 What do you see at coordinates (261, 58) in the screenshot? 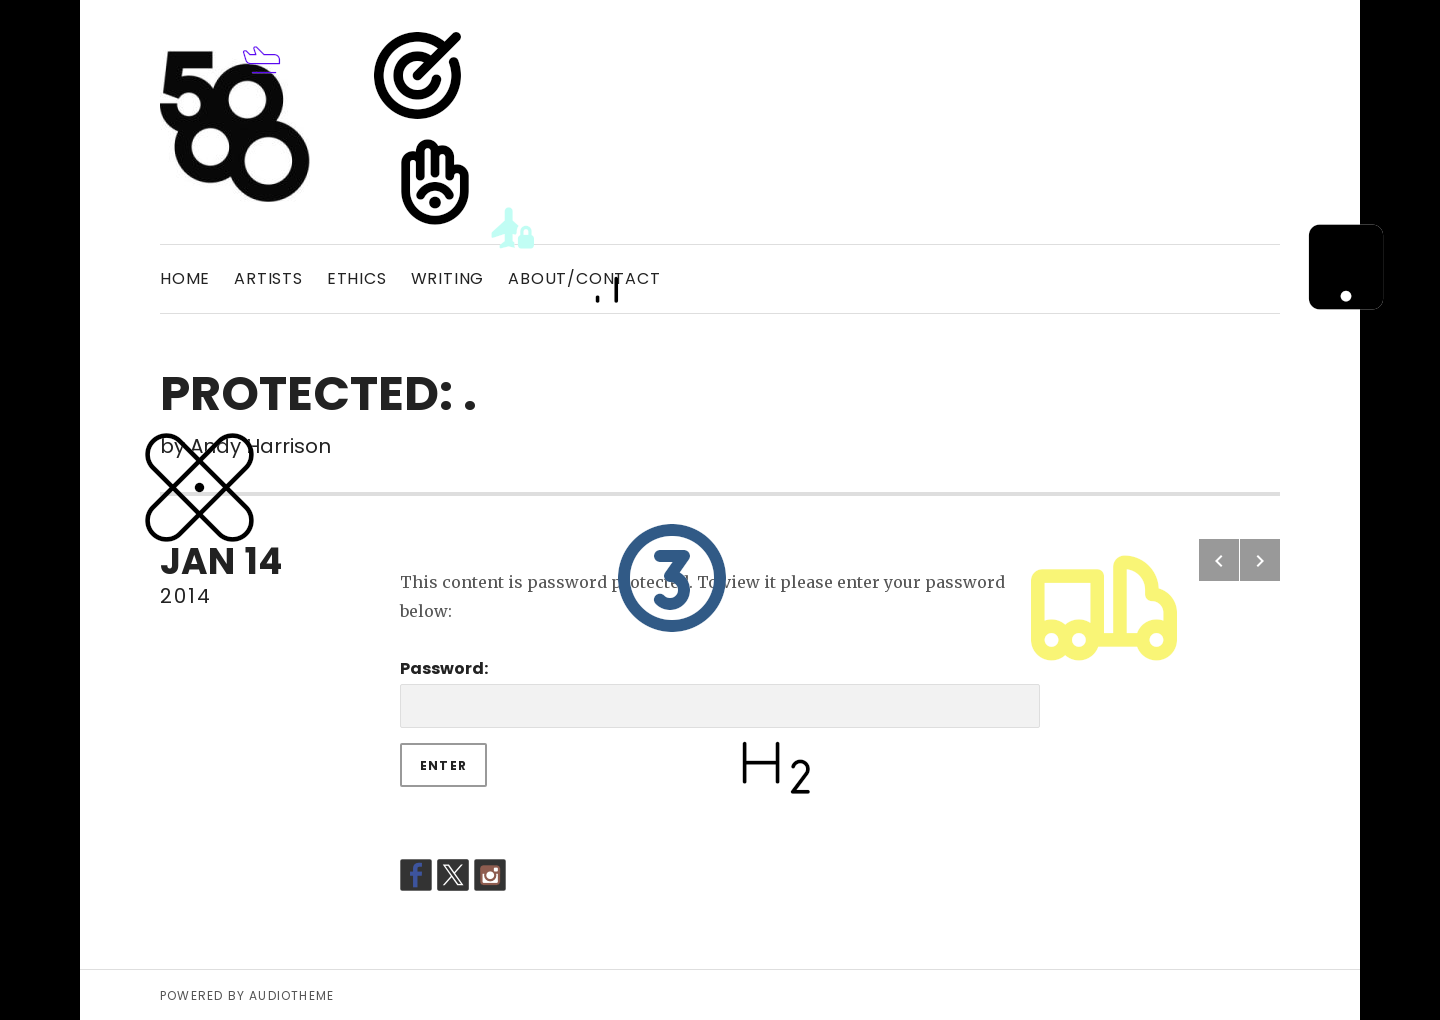
I see `indicates flight mode is active` at bounding box center [261, 58].